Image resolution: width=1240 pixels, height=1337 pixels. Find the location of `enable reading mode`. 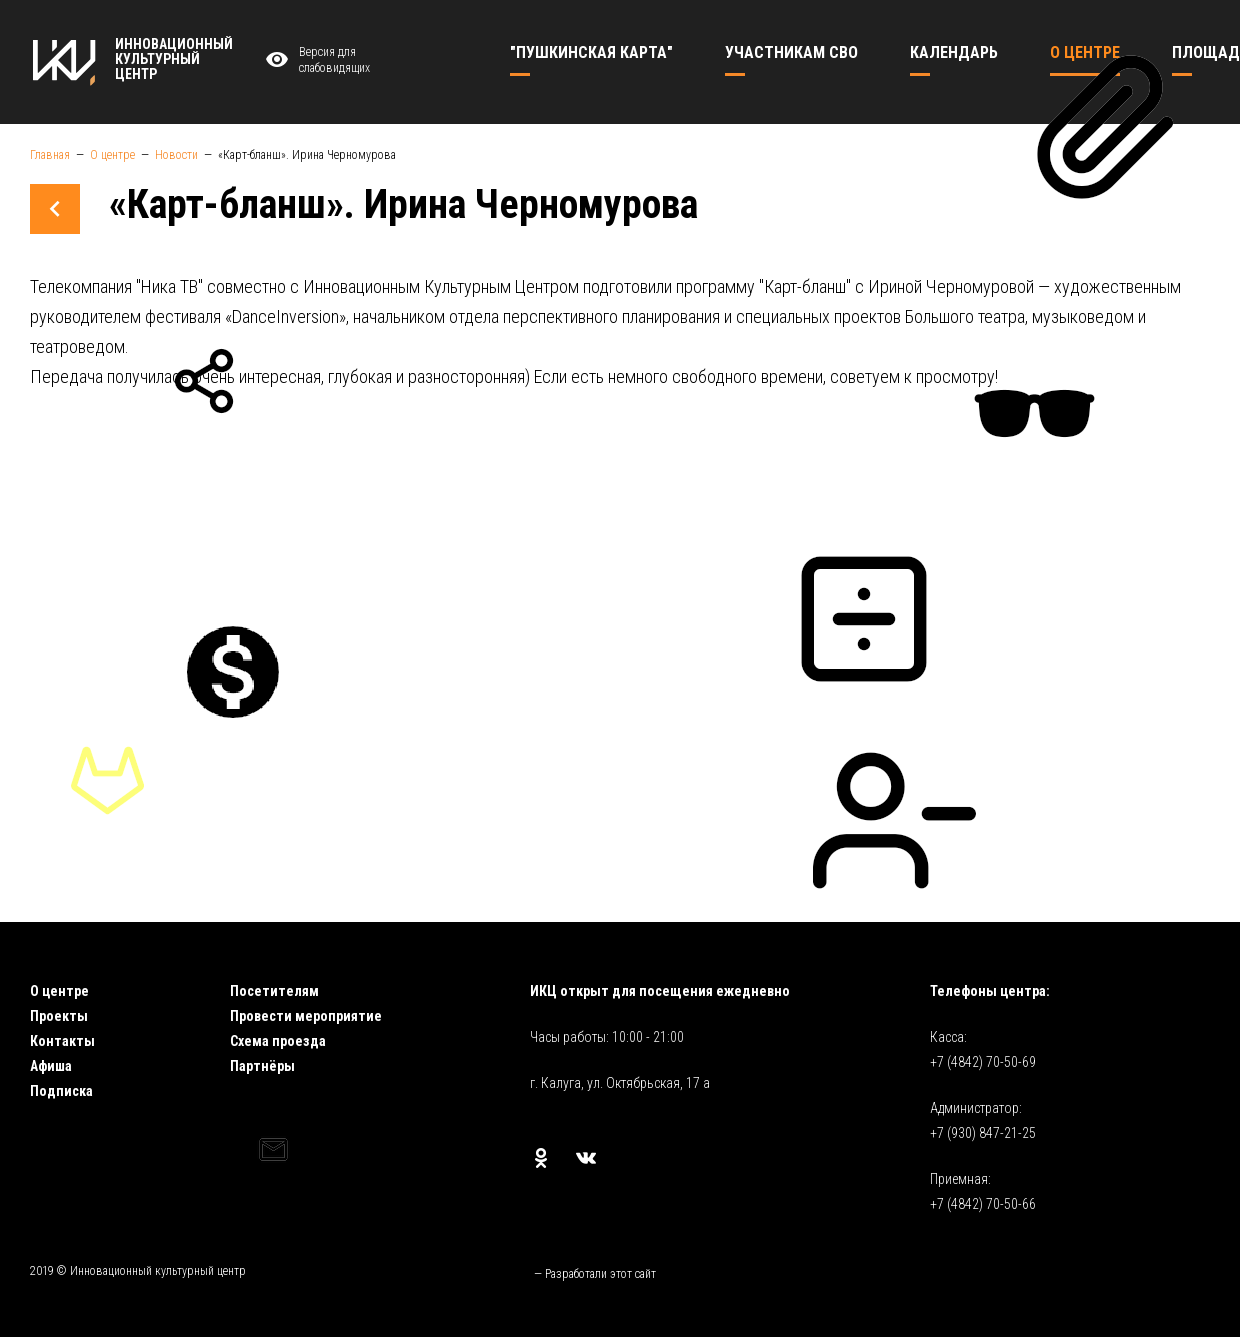

enable reading mode is located at coordinates (1034, 413).